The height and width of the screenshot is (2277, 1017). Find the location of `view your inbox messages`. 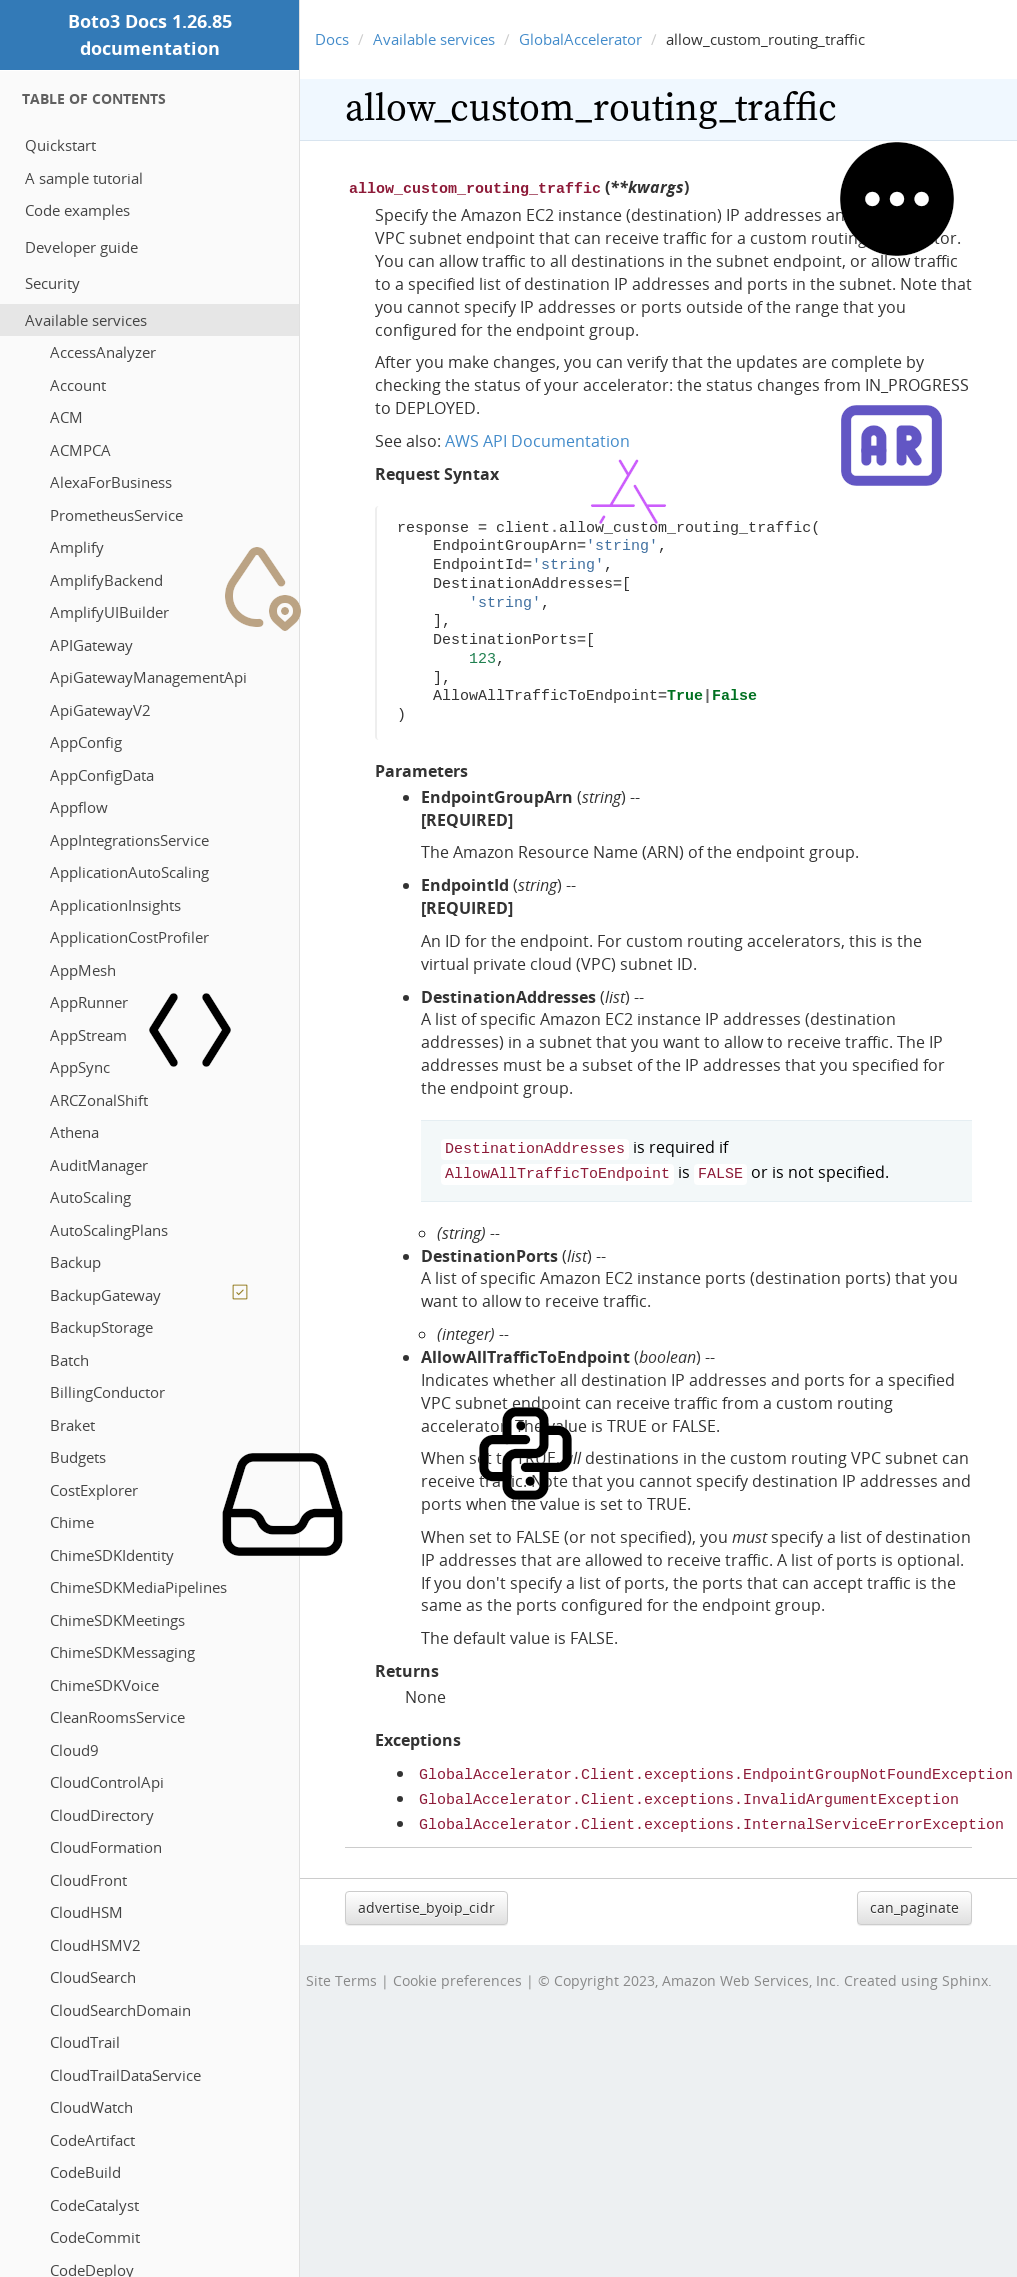

view your inbox messages is located at coordinates (282, 1504).